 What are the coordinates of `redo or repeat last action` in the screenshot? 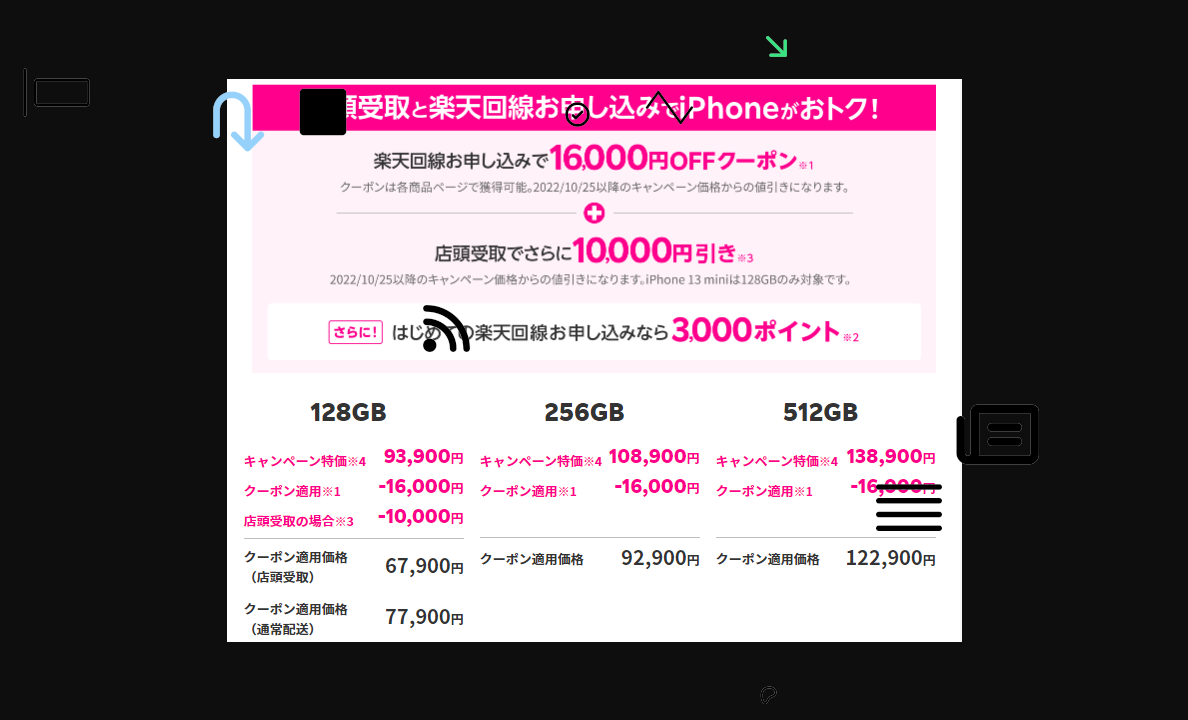 It's located at (236, 121).